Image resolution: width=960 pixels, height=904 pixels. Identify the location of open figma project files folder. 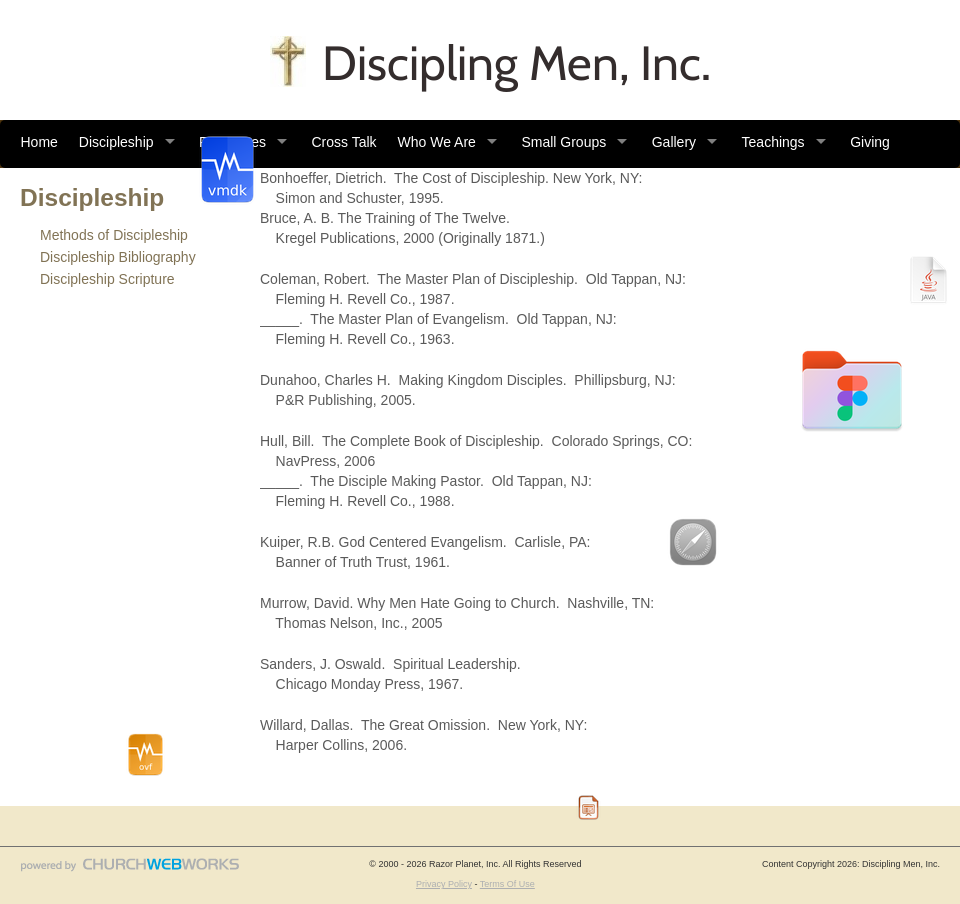
(851, 392).